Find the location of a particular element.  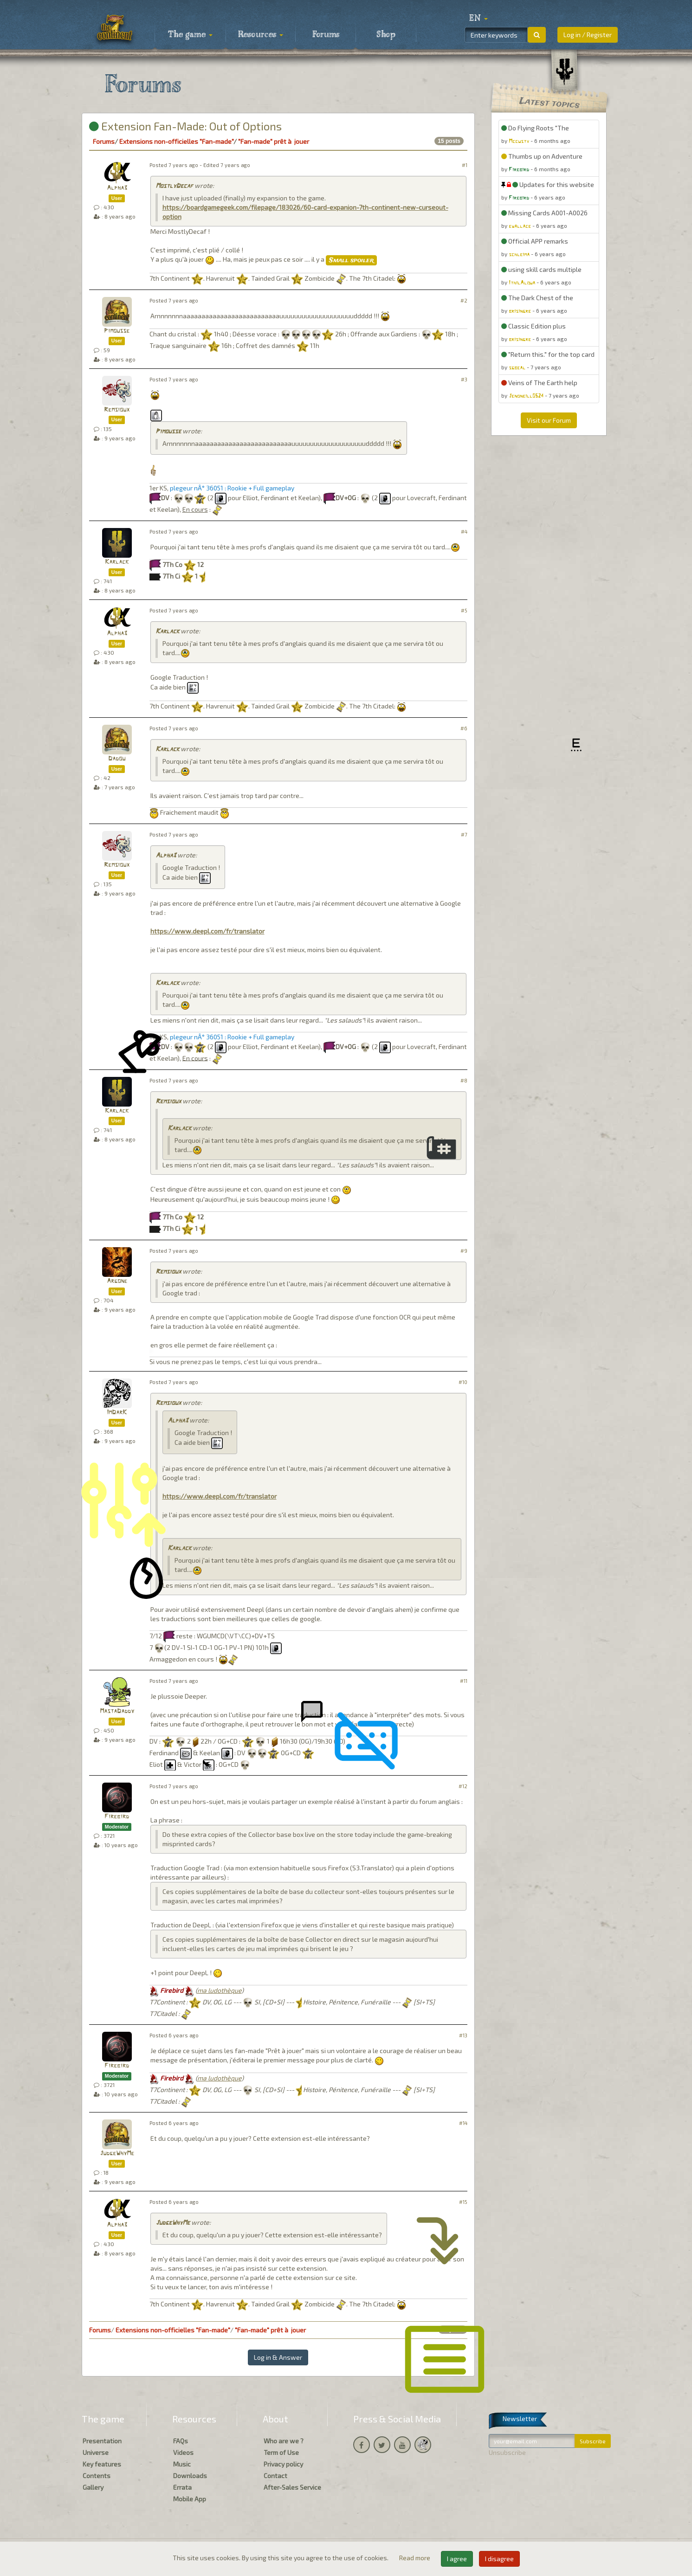

indicates a broken or damaged item is located at coordinates (146, 1578).